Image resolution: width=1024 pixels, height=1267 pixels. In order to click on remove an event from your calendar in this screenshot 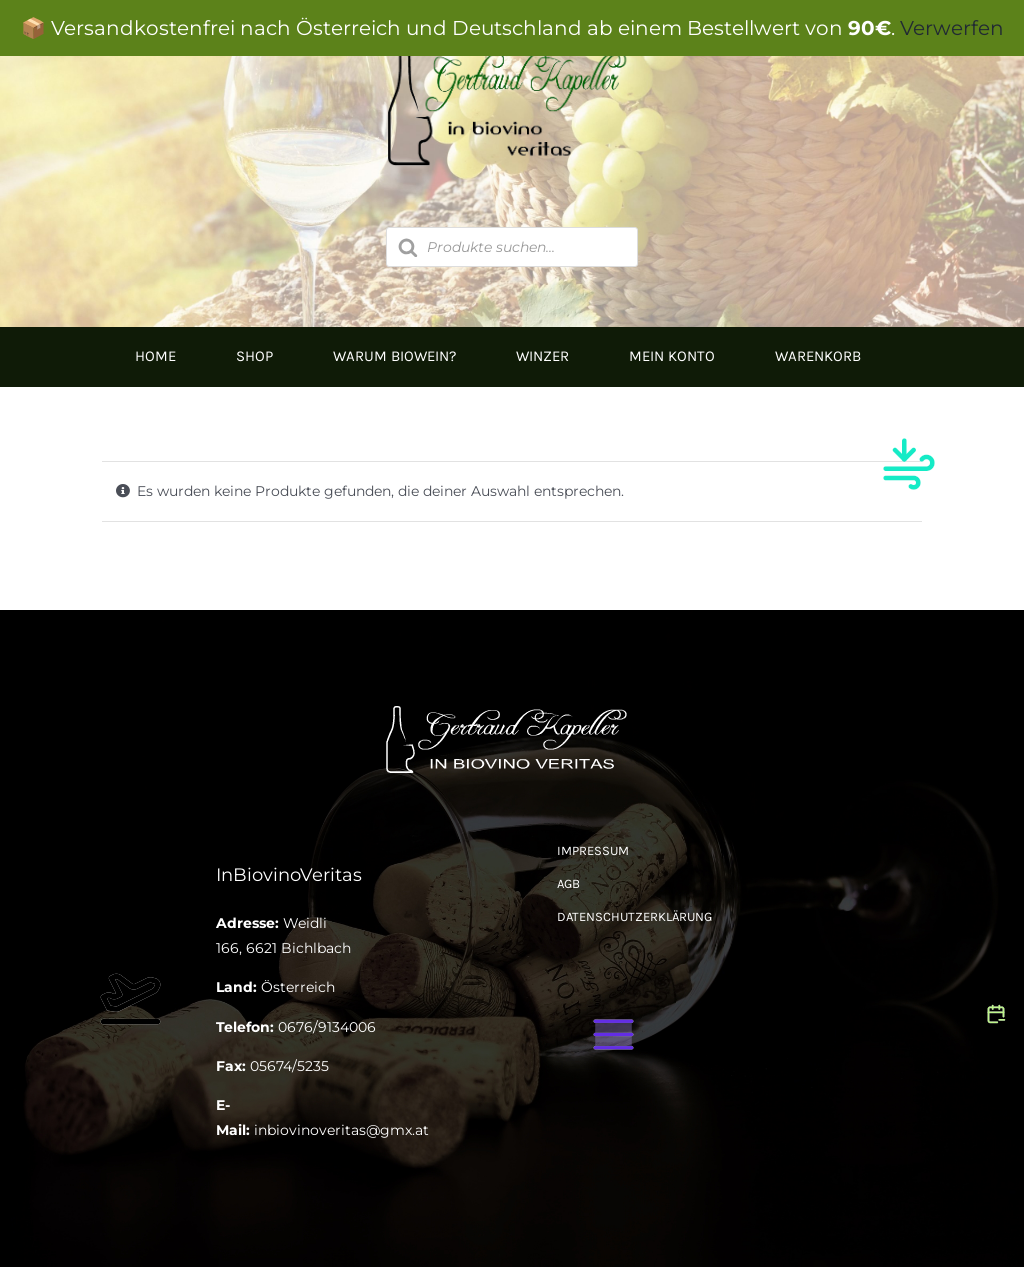, I will do `click(996, 1014)`.